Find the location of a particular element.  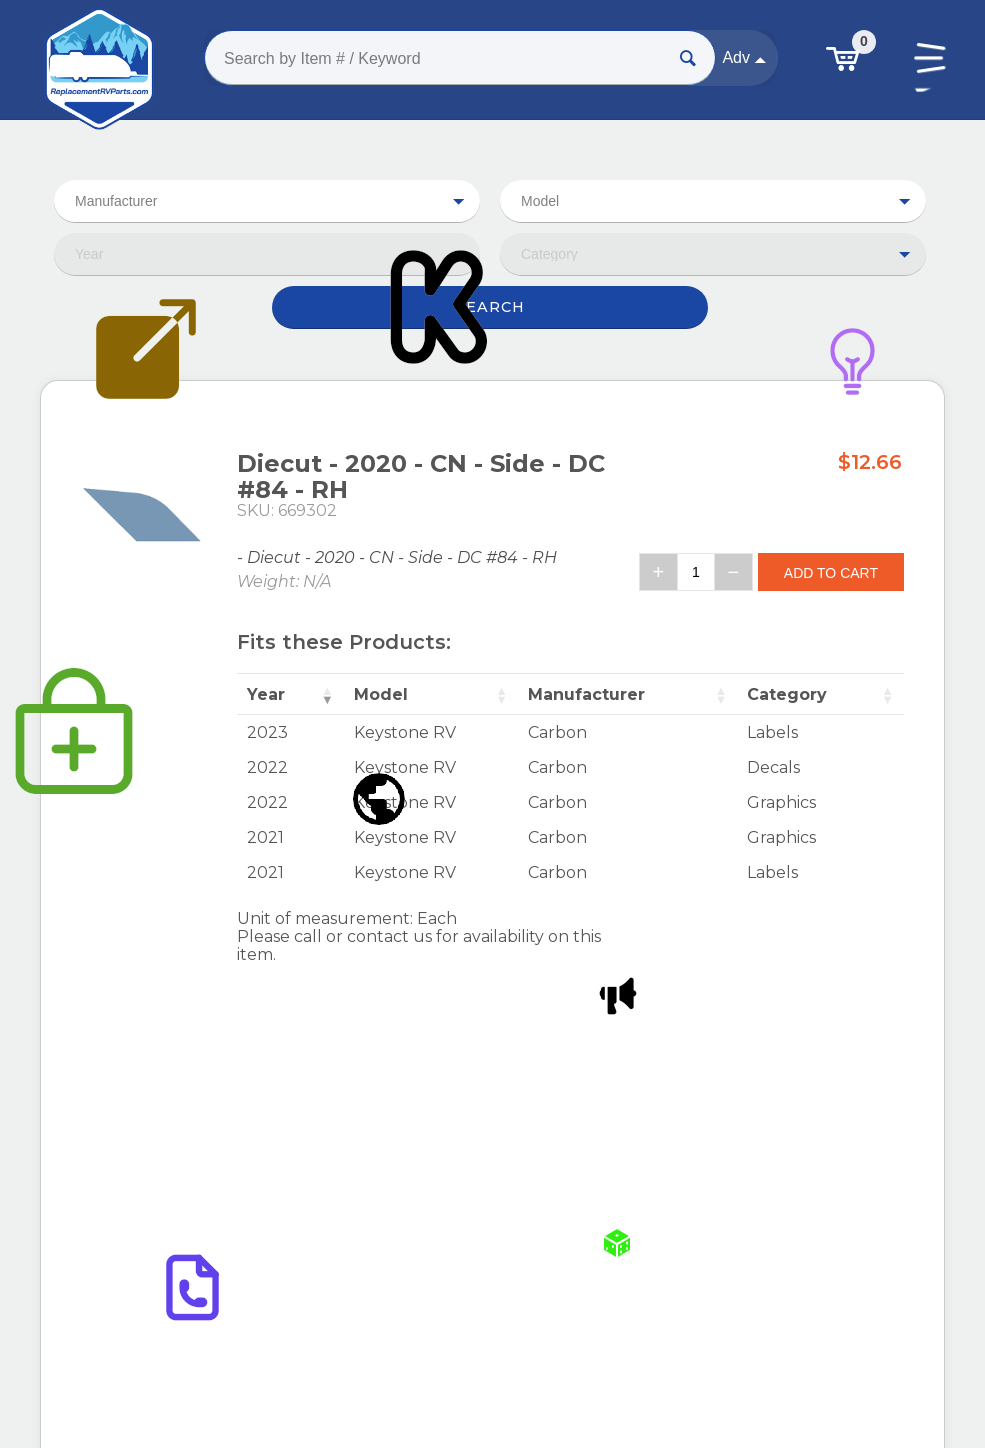

link to Kickstarter profile or campaign is located at coordinates (436, 307).